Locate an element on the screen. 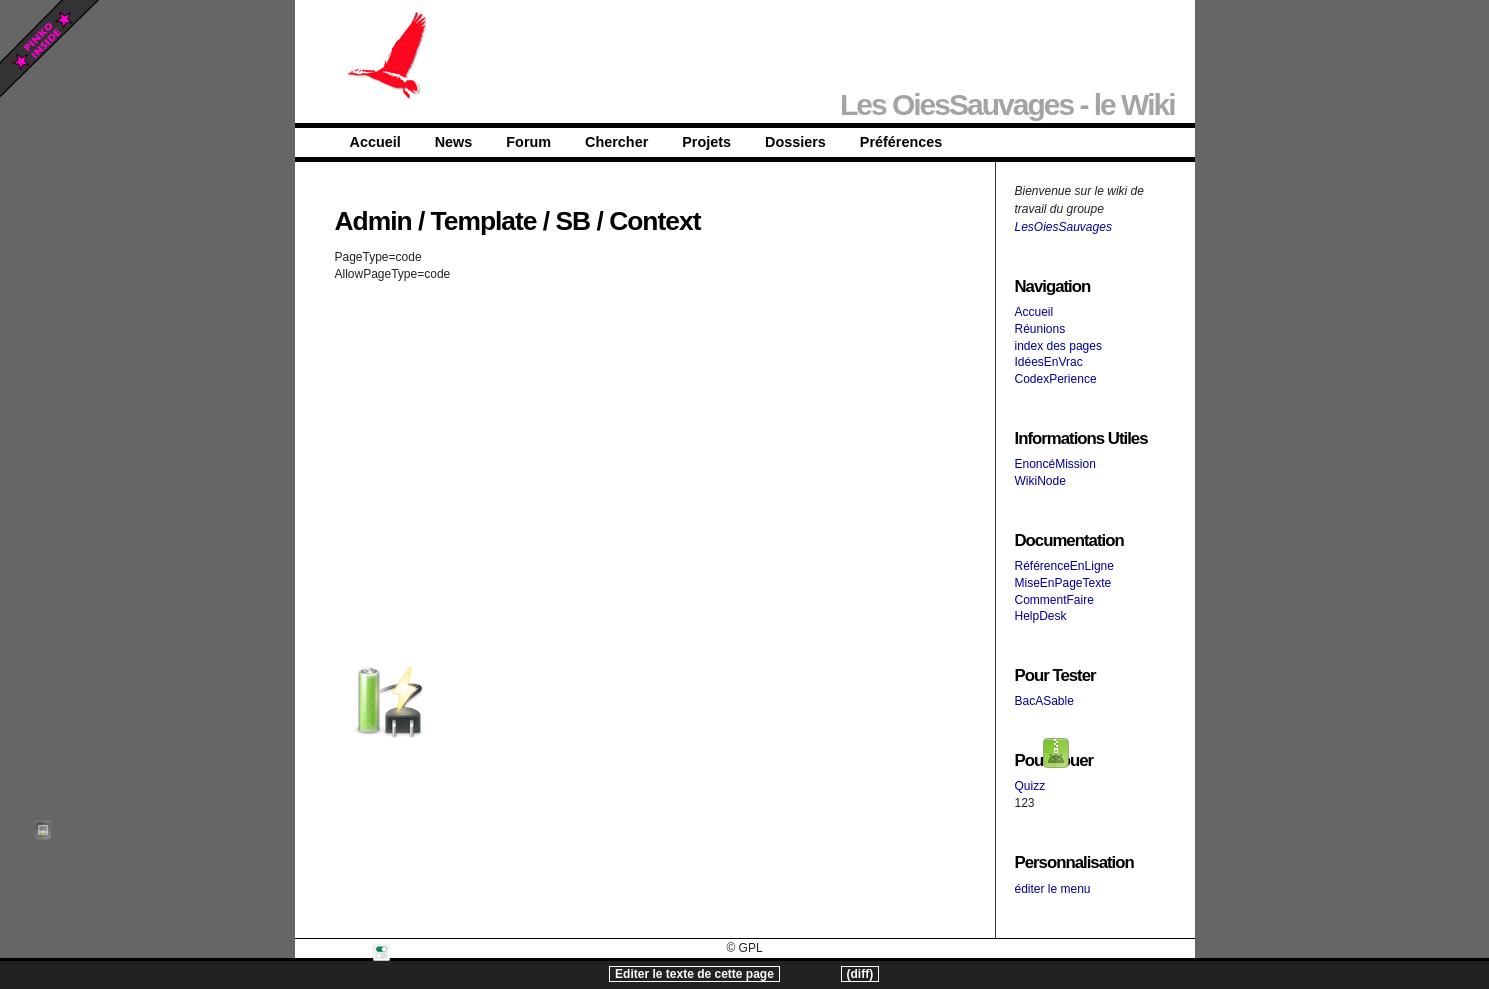  android app installation package file is located at coordinates (1056, 753).